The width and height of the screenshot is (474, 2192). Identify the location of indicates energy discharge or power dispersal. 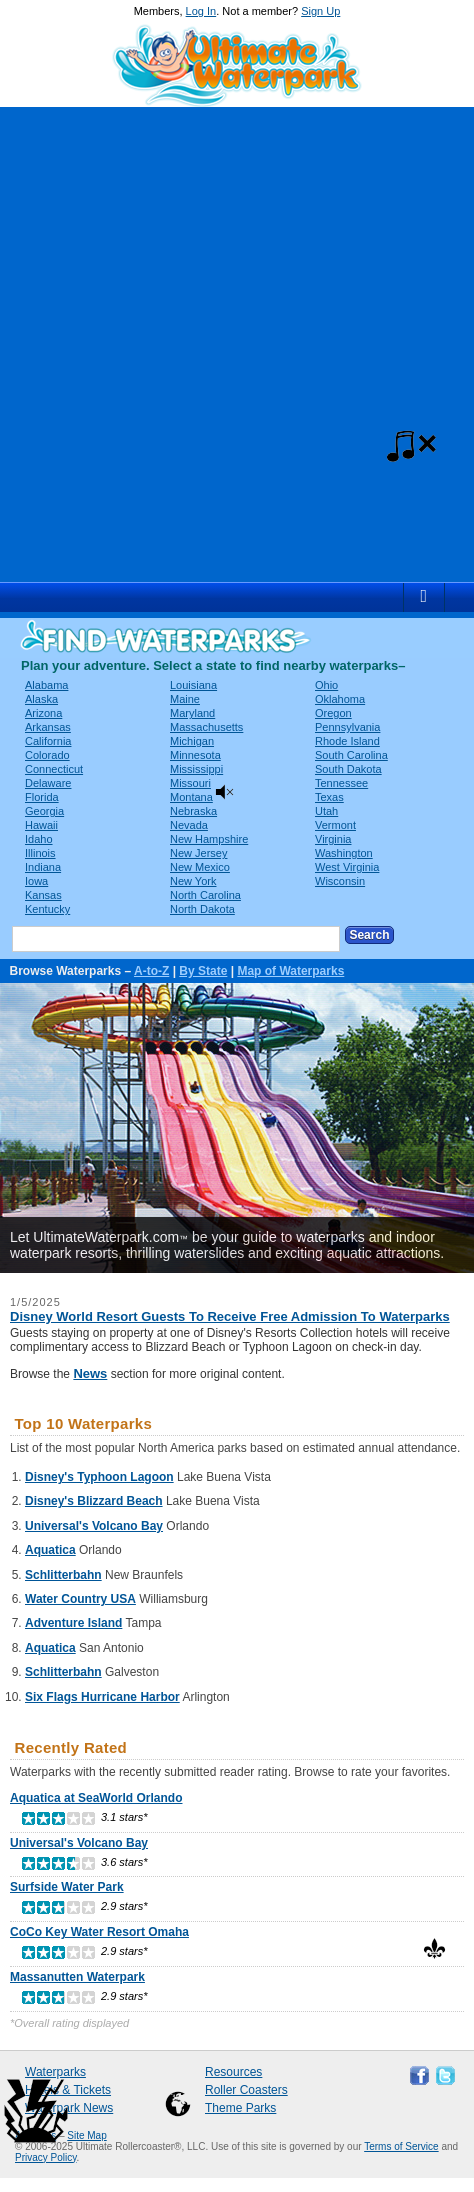
(36, 2111).